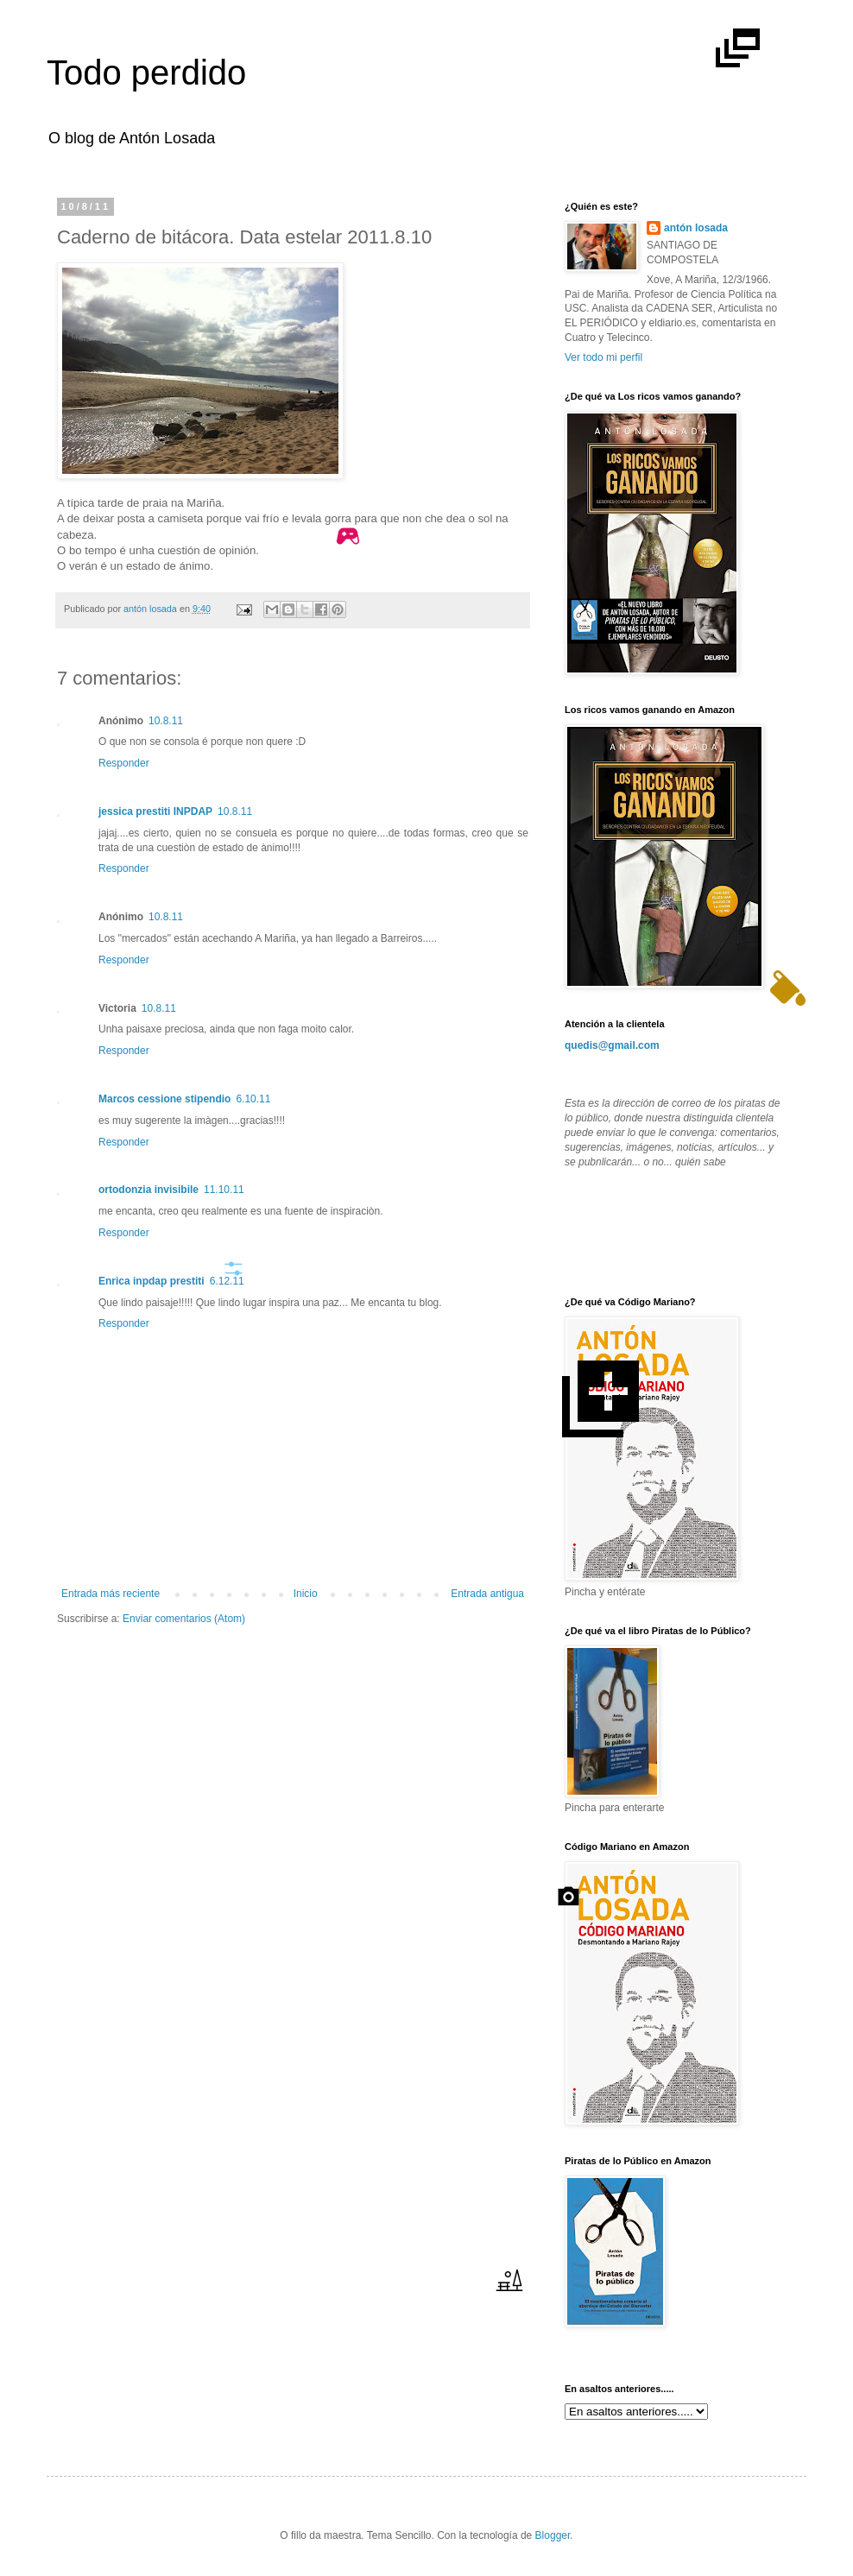  Describe the element at coordinates (233, 1268) in the screenshot. I see `adjust settings or preferences` at that location.